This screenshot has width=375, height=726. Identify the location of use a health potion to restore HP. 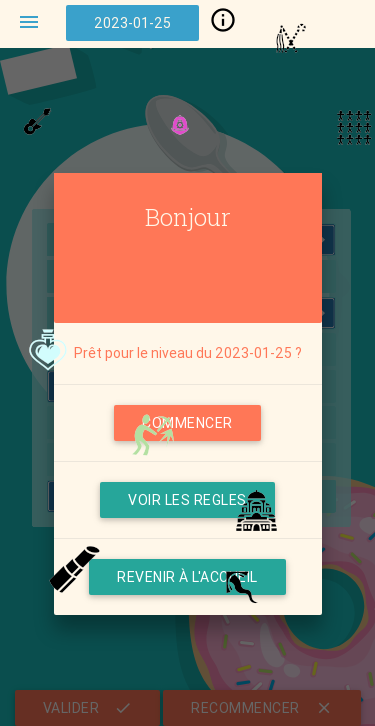
(48, 350).